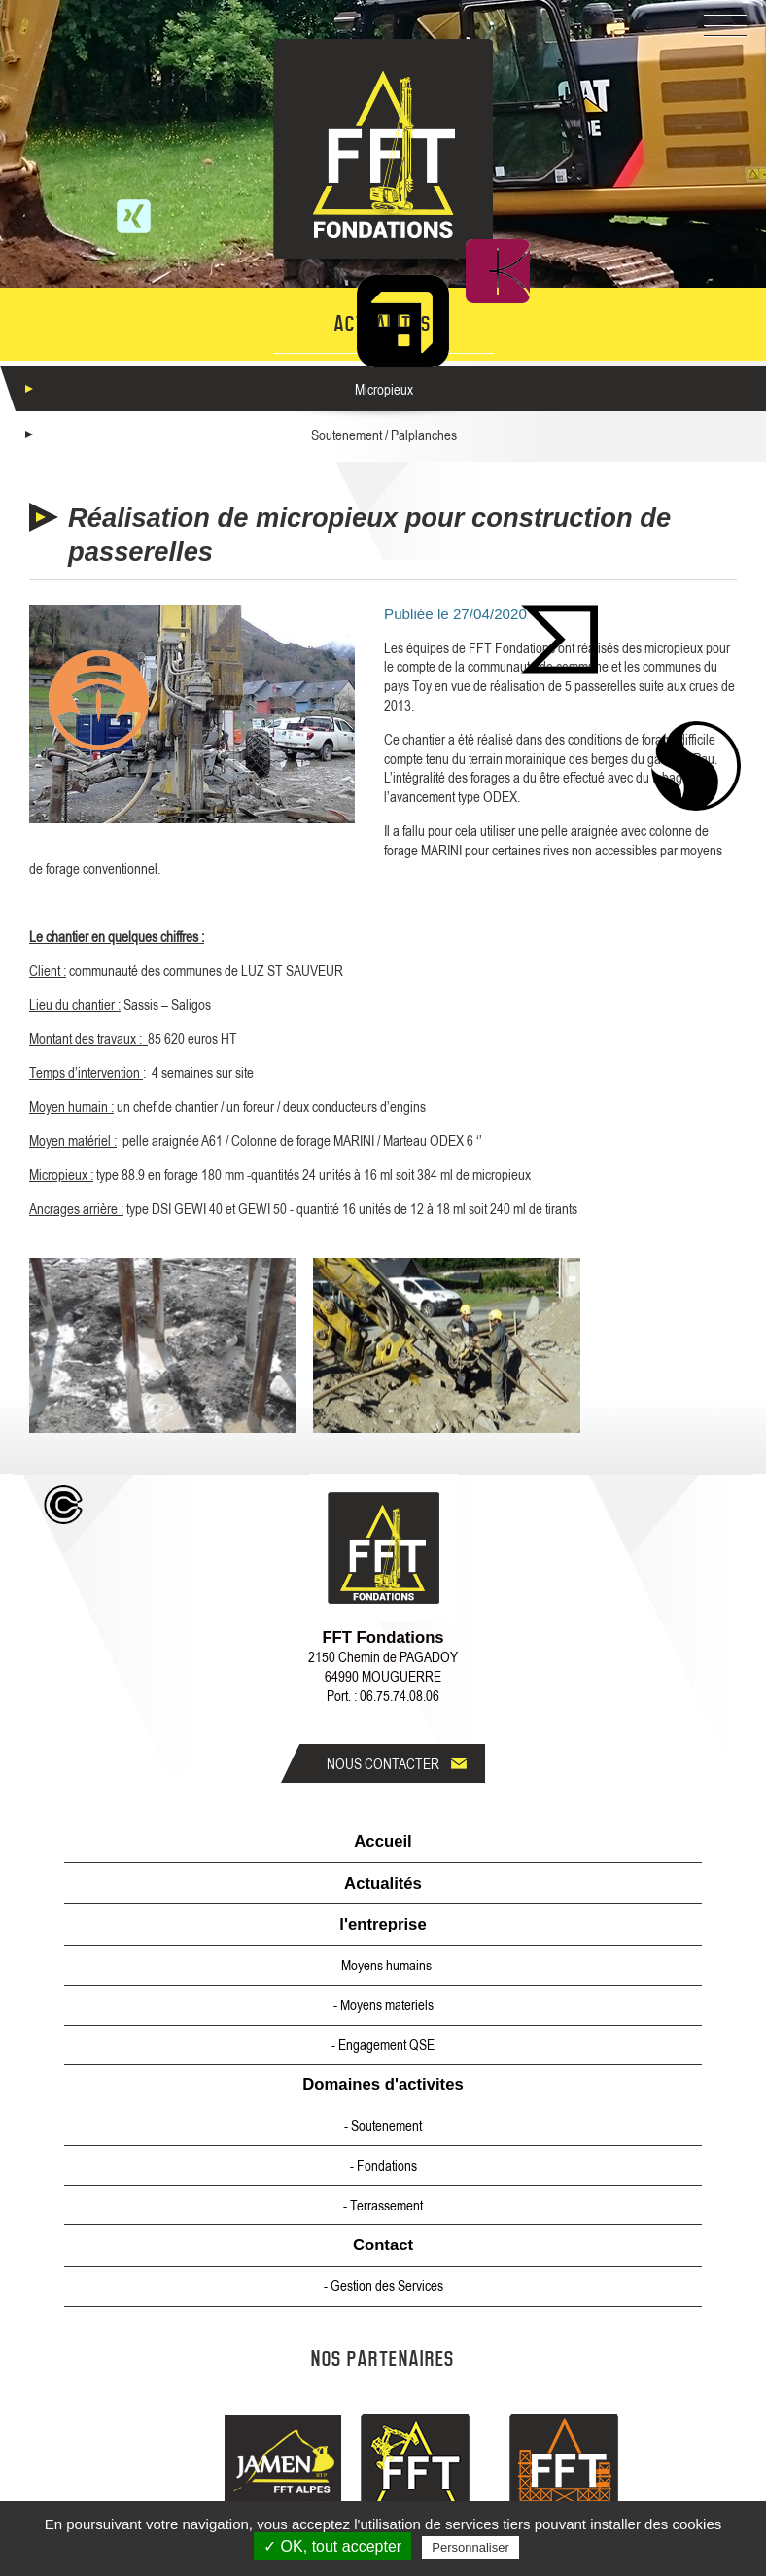 This screenshot has height=2576, width=766. Describe the element at coordinates (498, 271) in the screenshot. I see `kaniko container build tool logo` at that location.